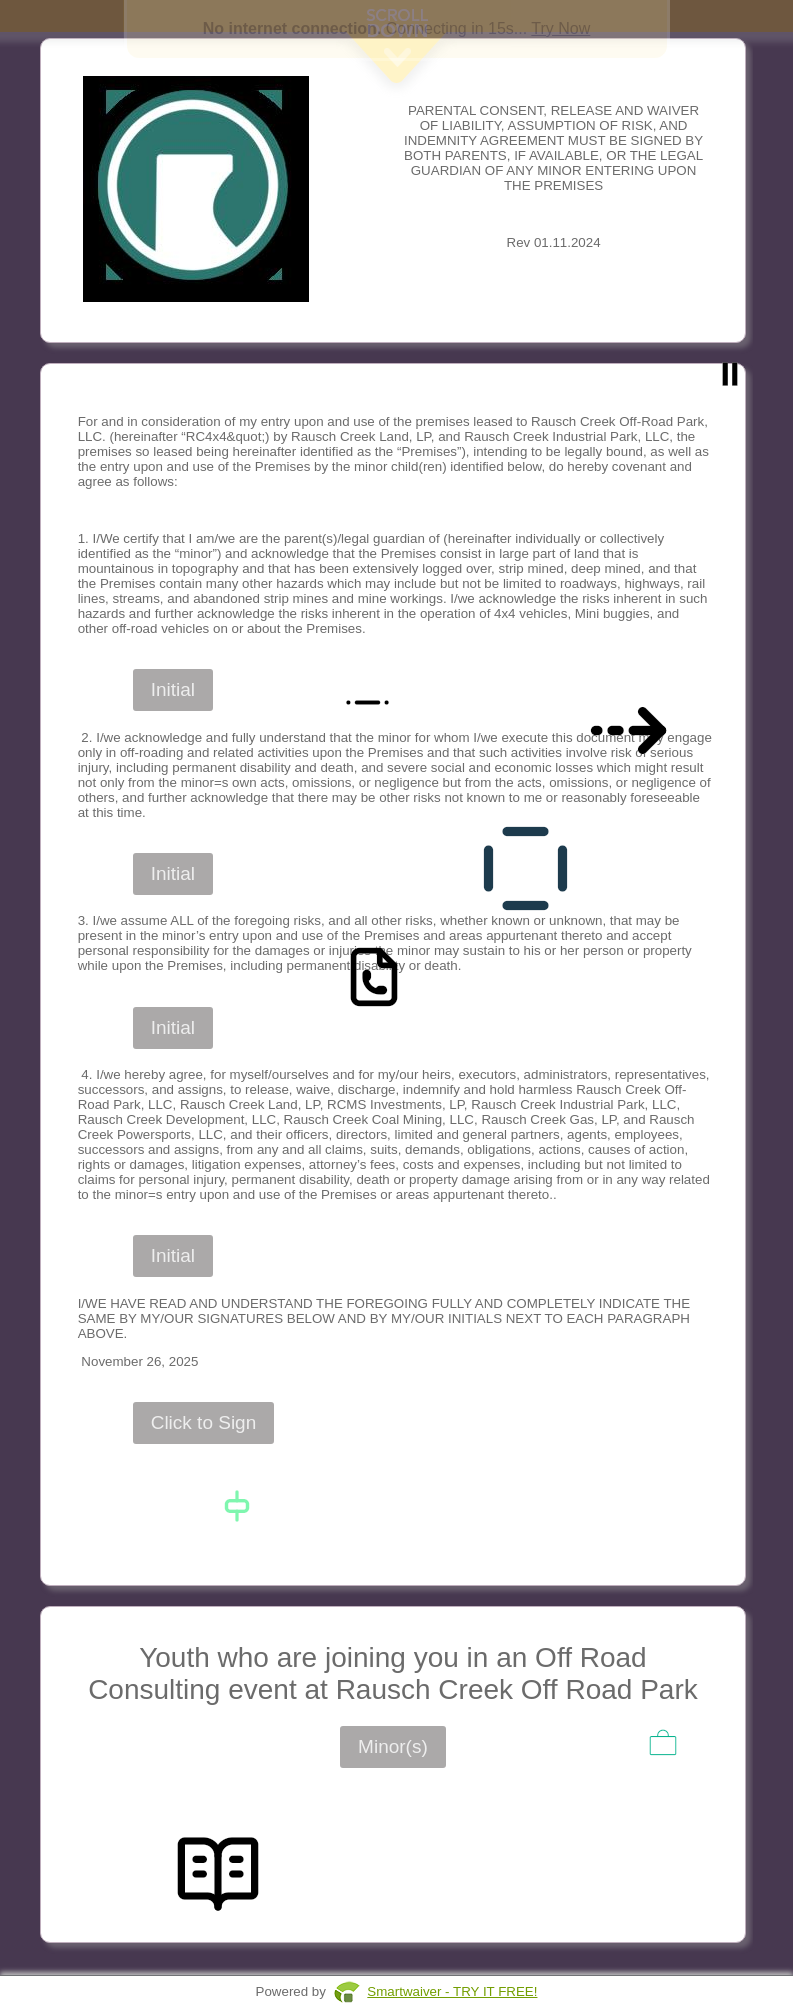 The height and width of the screenshot is (2008, 793). What do you see at coordinates (663, 1744) in the screenshot?
I see `view your shopping bag` at bounding box center [663, 1744].